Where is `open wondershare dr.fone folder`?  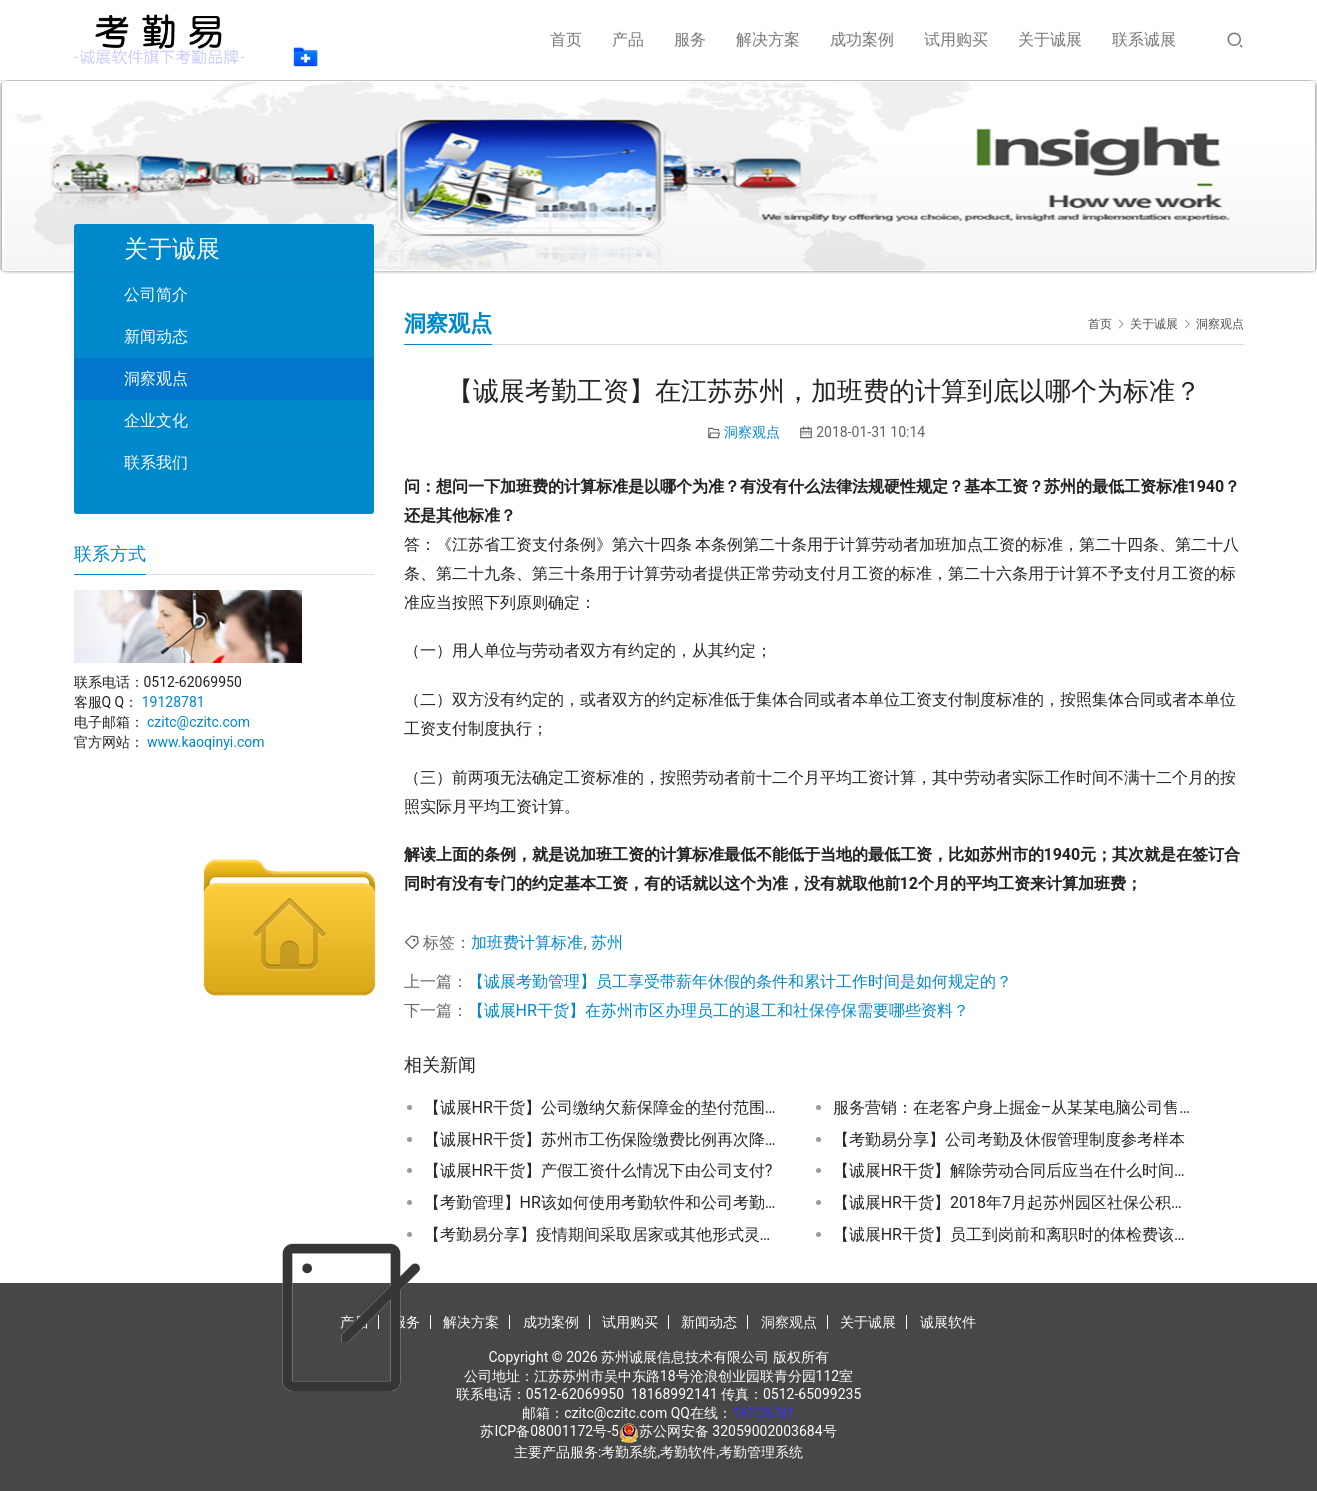 open wondershare dr.fone folder is located at coordinates (305, 57).